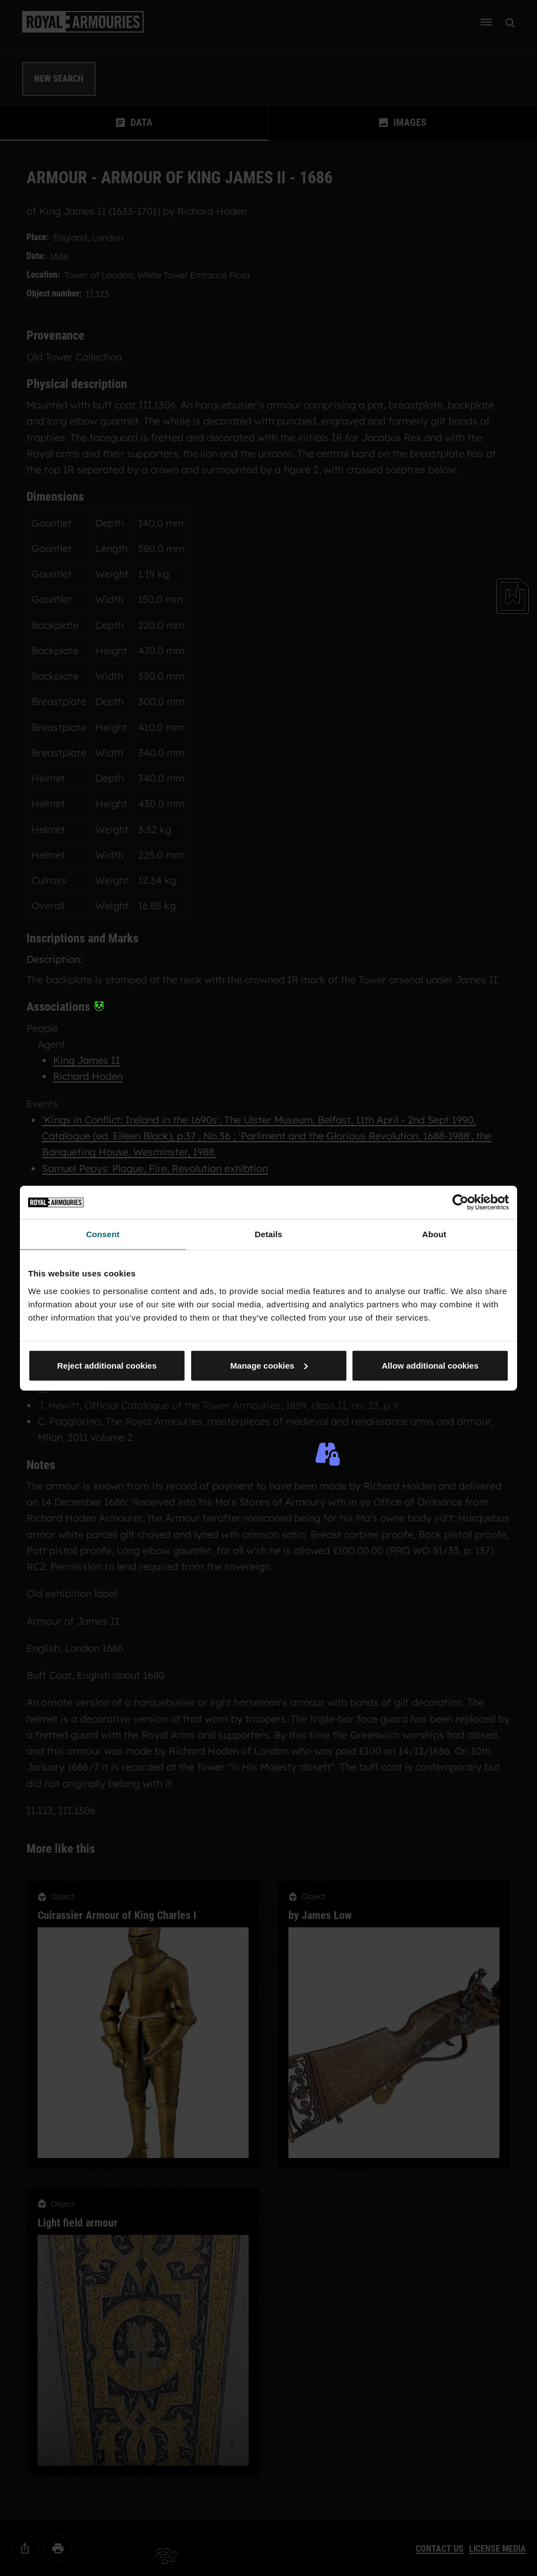 This screenshot has height=2576, width=537. Describe the element at coordinates (513, 596) in the screenshot. I see `open a Microsoft Word document` at that location.